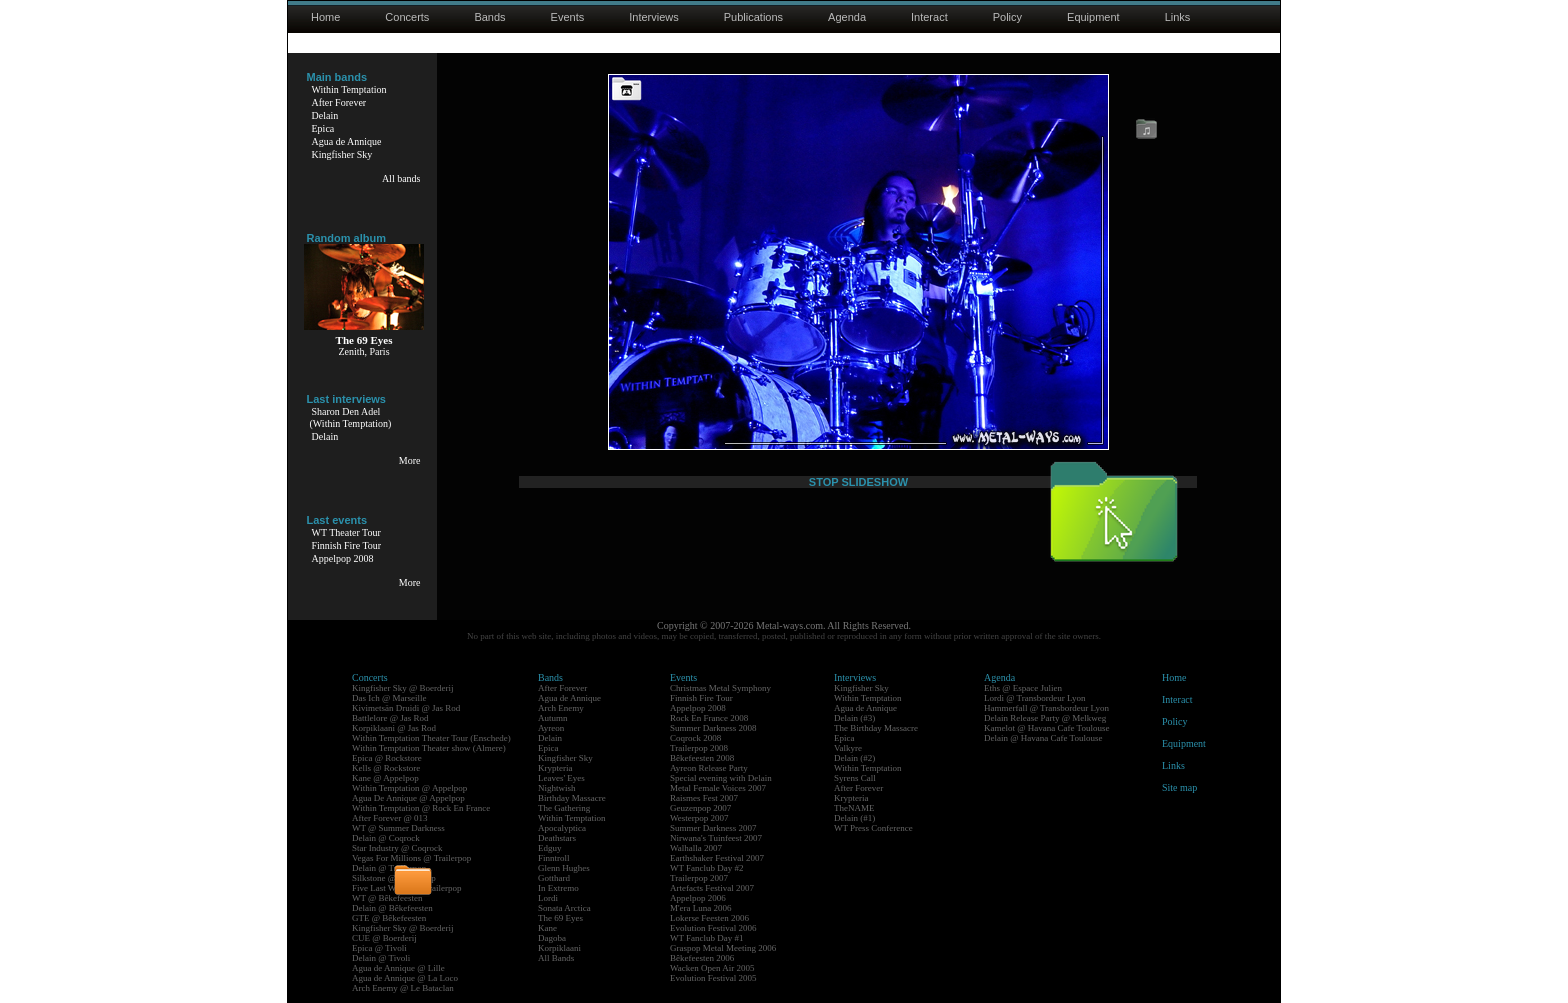 Image resolution: width=1568 pixels, height=1003 pixels. I want to click on open folder to view contents, so click(413, 880).